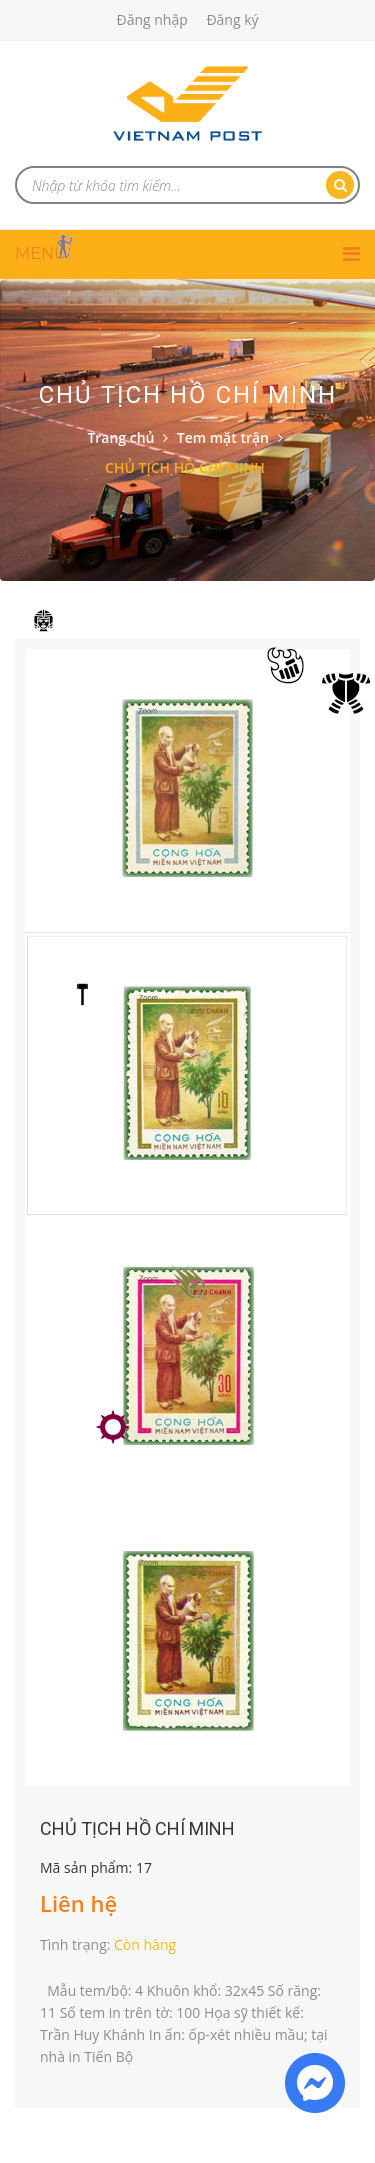  Describe the element at coordinates (82, 994) in the screenshot. I see `activate trample ability in a card game` at that location.